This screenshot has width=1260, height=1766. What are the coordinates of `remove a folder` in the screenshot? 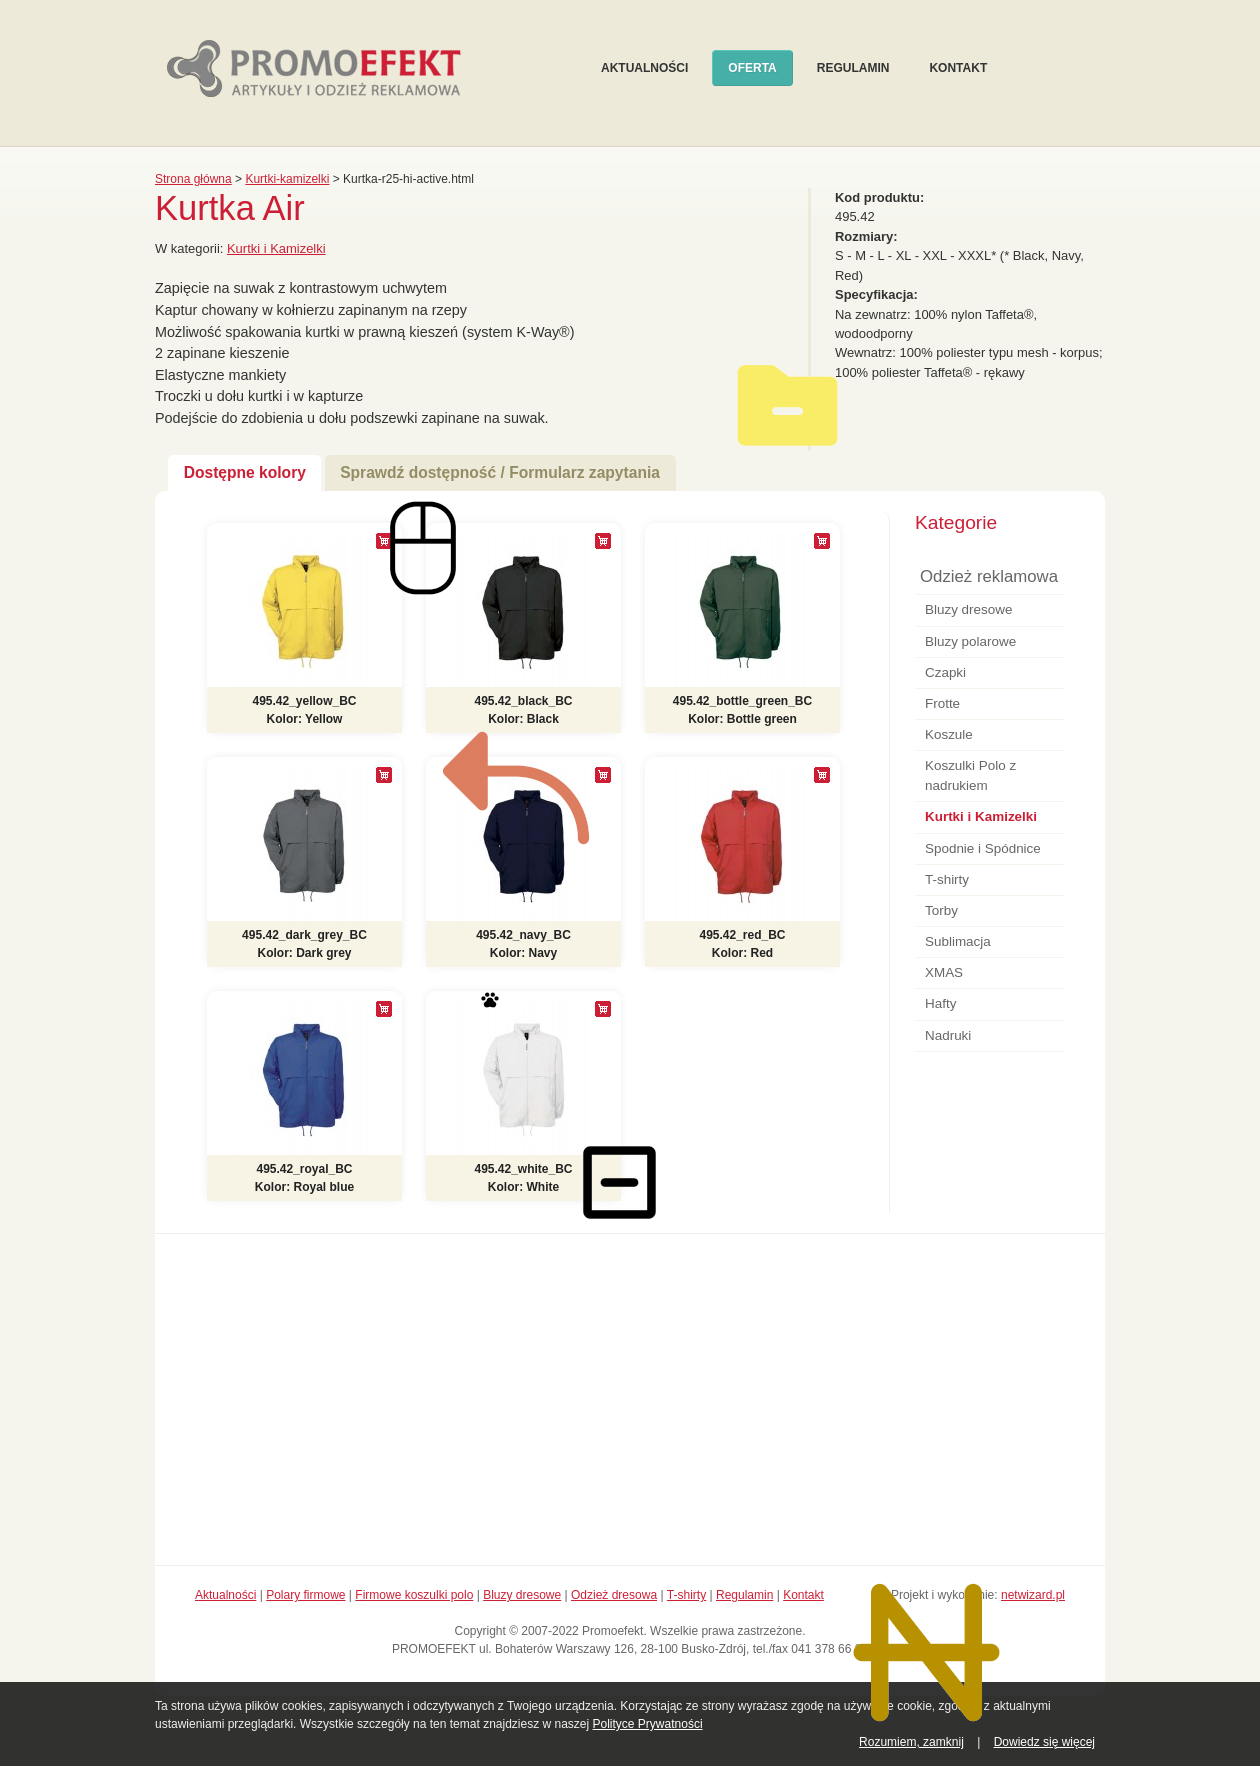 It's located at (787, 403).